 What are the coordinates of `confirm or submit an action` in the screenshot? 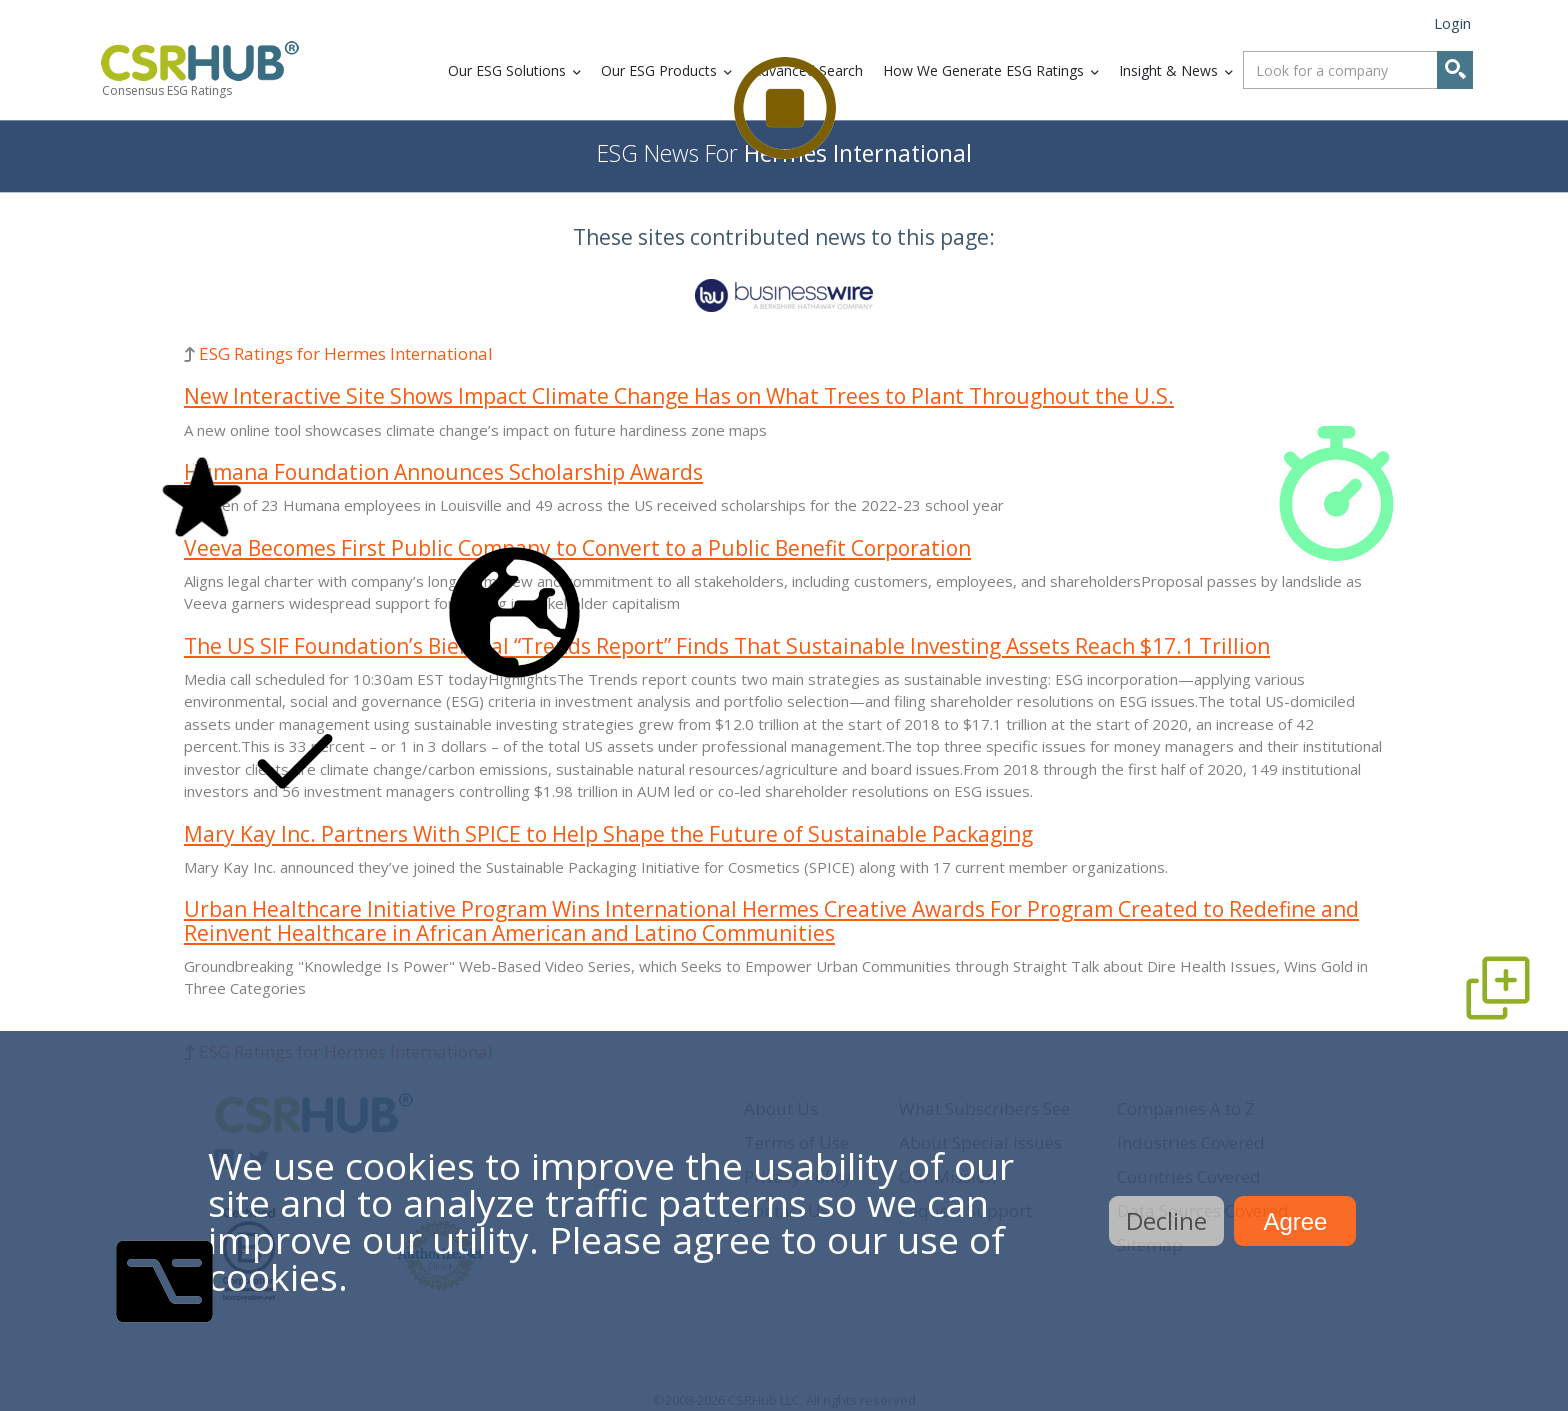 It's located at (295, 759).